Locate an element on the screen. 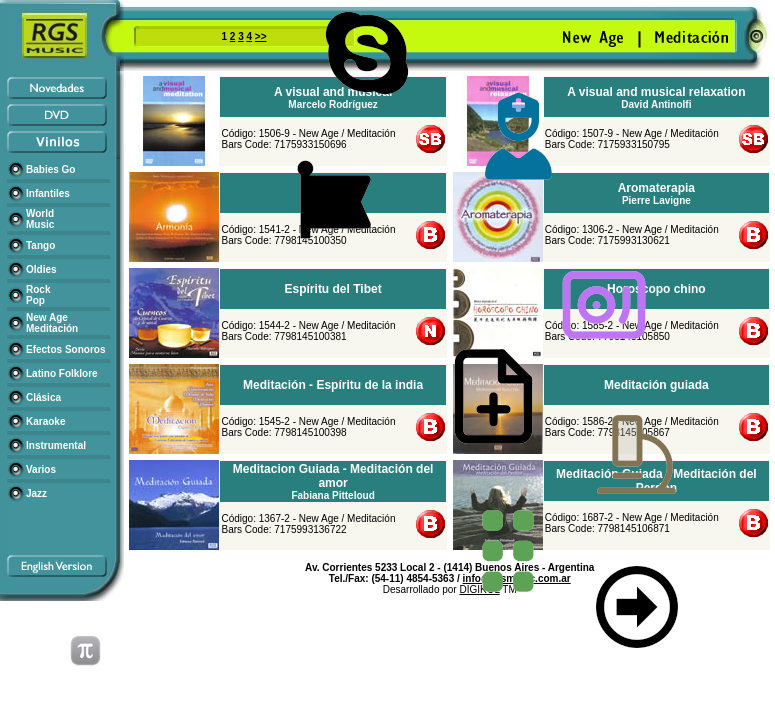 This screenshot has height=720, width=775. open Skype app is located at coordinates (367, 53).